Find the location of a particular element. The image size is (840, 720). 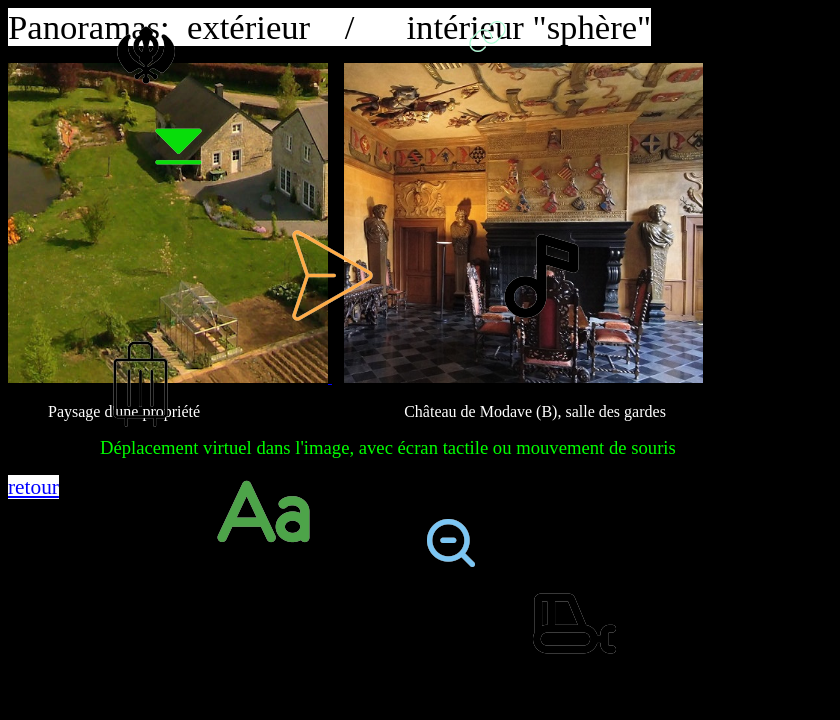

copy or share a link is located at coordinates (487, 36).